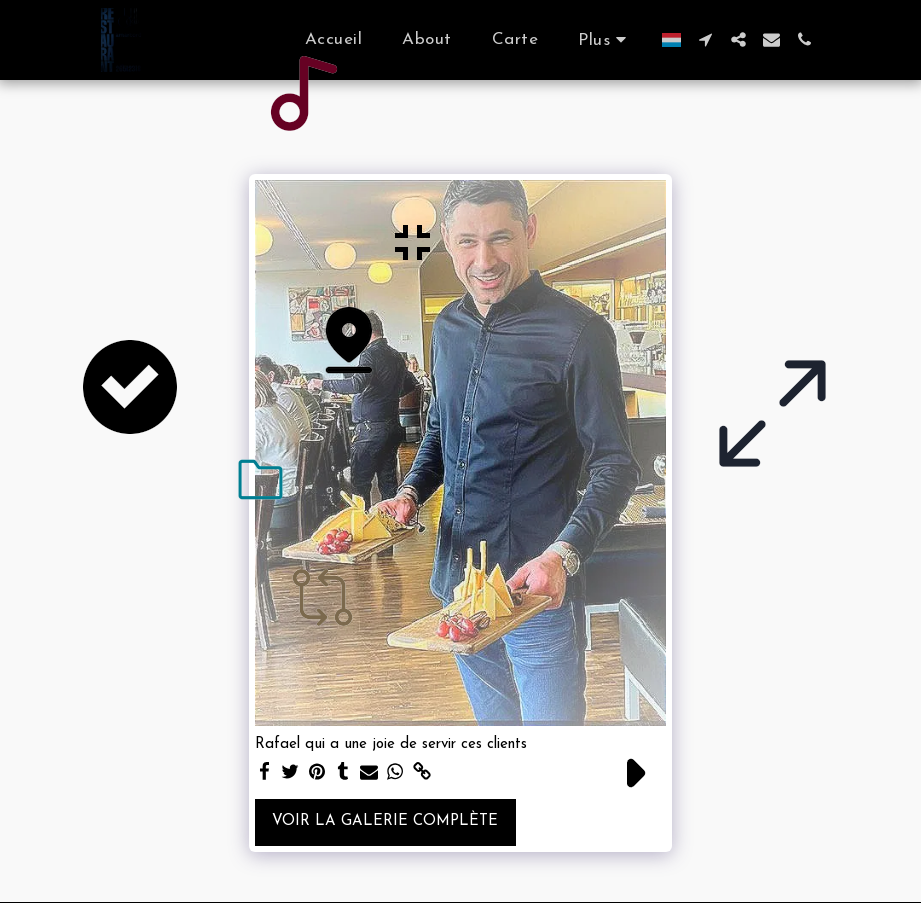  I want to click on drop a pin to mark a location on the map, so click(349, 340).